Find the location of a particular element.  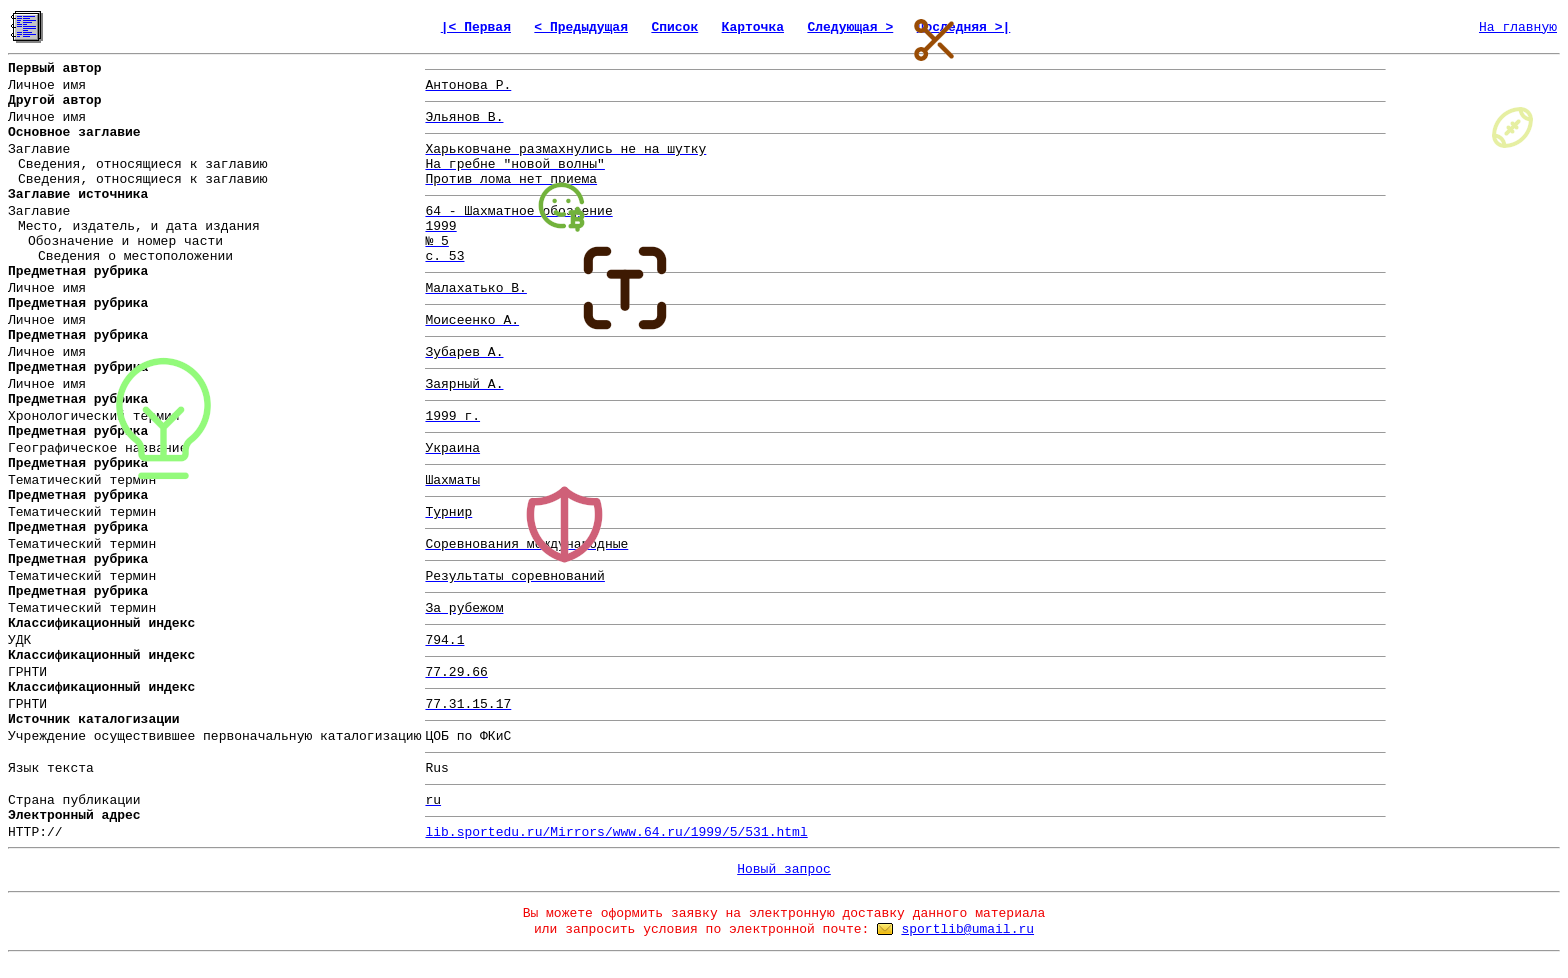

toggle idea or suggestion feature is located at coordinates (163, 418).